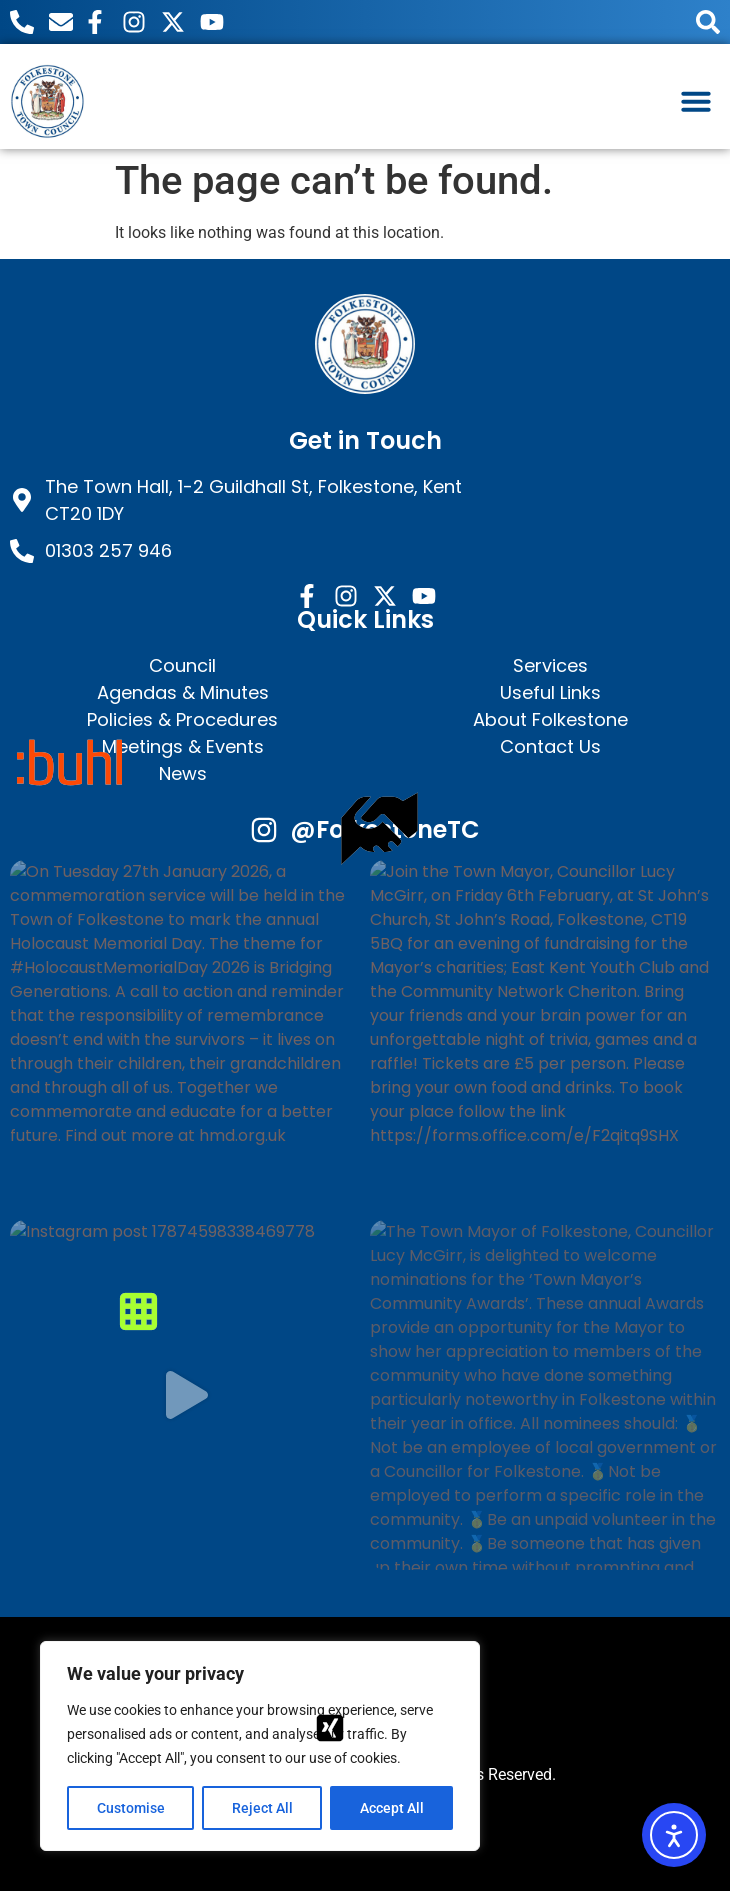  I want to click on view data in grid or table format, so click(138, 1311).